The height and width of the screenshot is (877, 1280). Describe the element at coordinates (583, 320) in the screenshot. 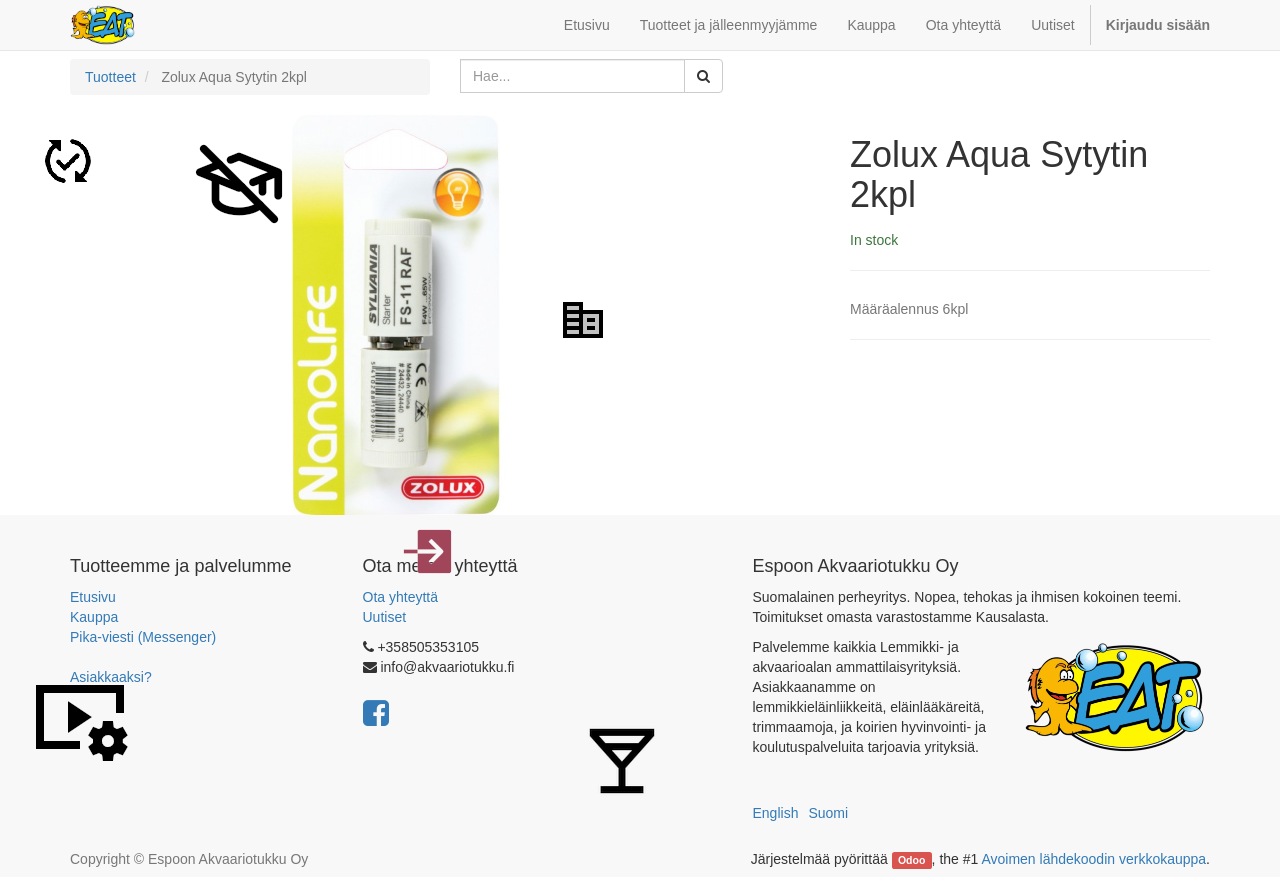

I see `view company or organization details` at that location.